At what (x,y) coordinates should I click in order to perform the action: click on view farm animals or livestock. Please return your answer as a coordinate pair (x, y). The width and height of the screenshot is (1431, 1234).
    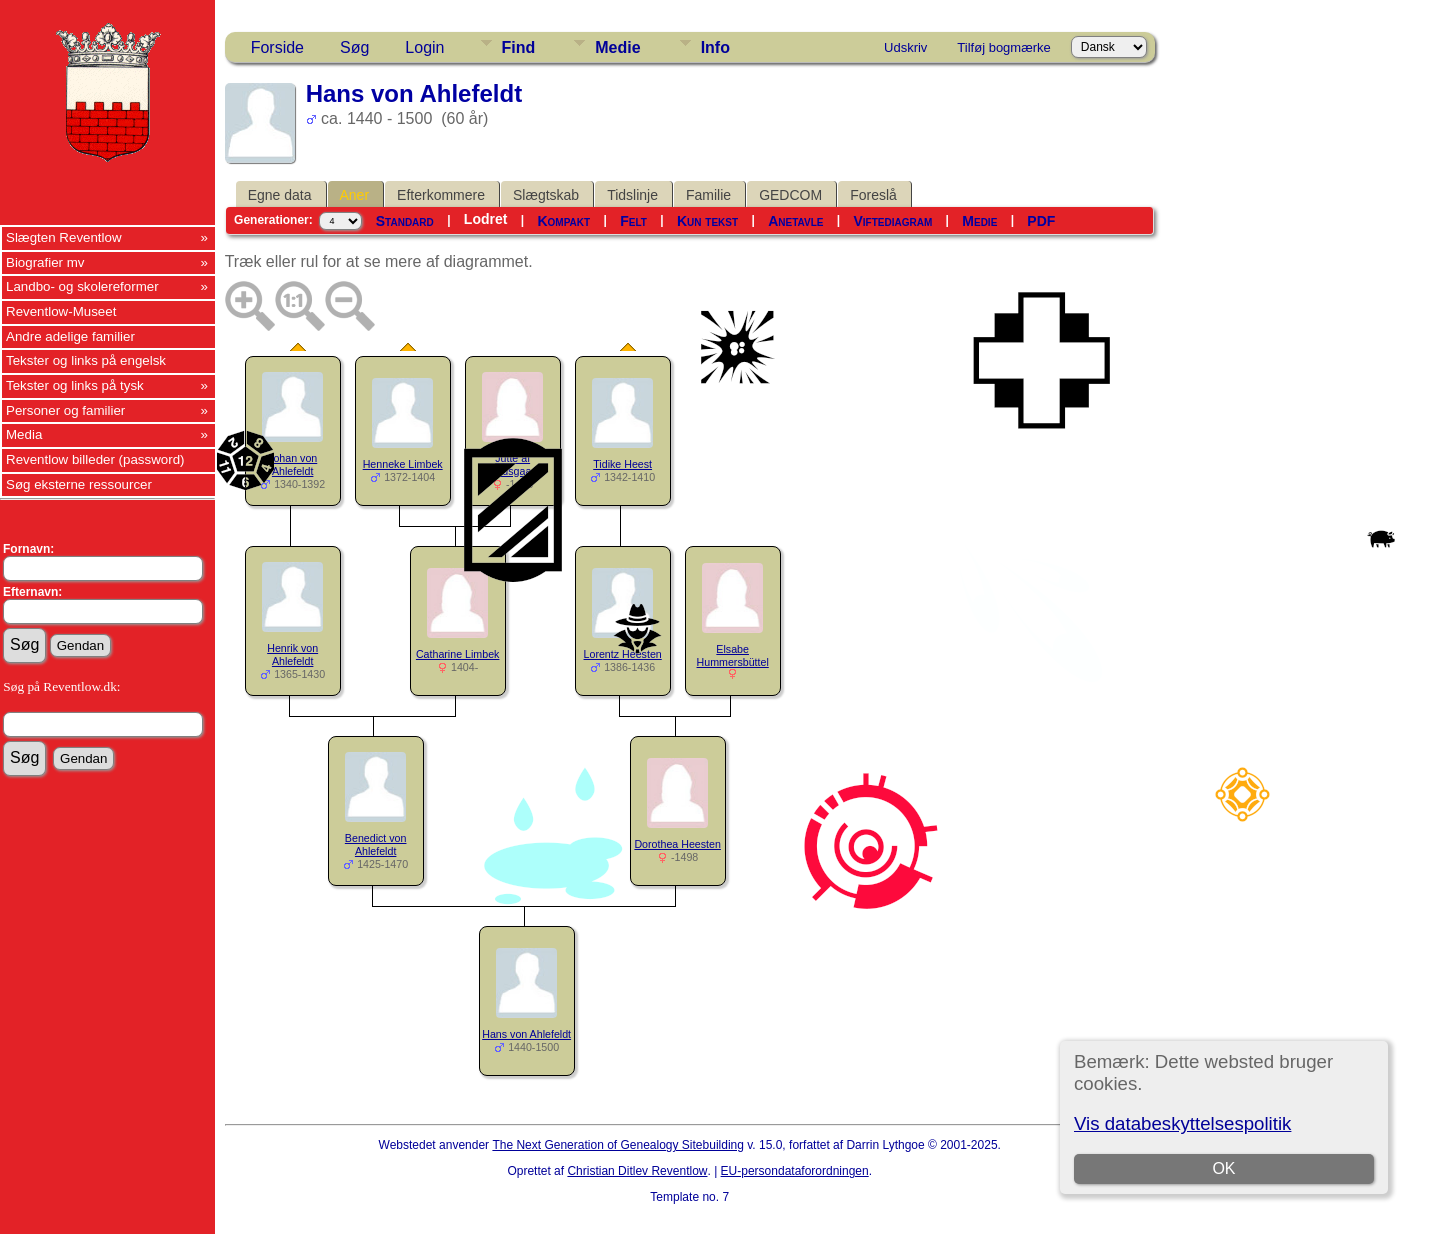
    Looking at the image, I should click on (1381, 539).